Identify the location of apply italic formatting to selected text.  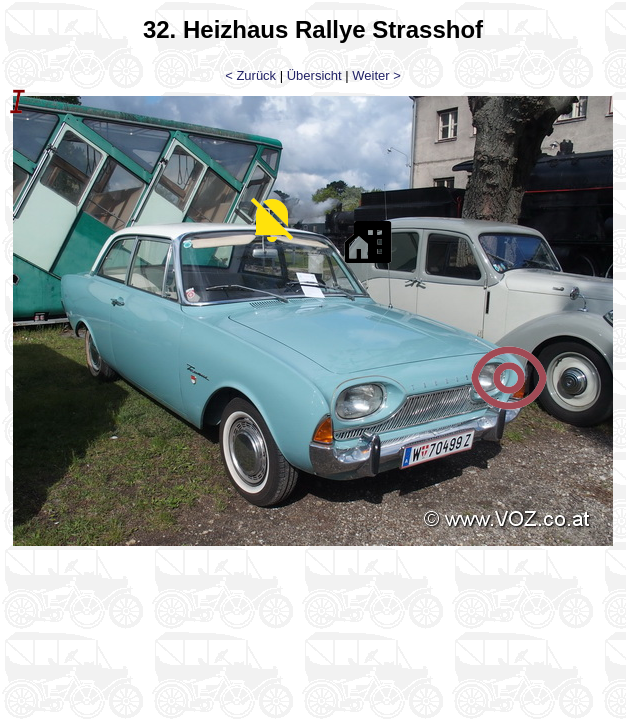
(17, 101).